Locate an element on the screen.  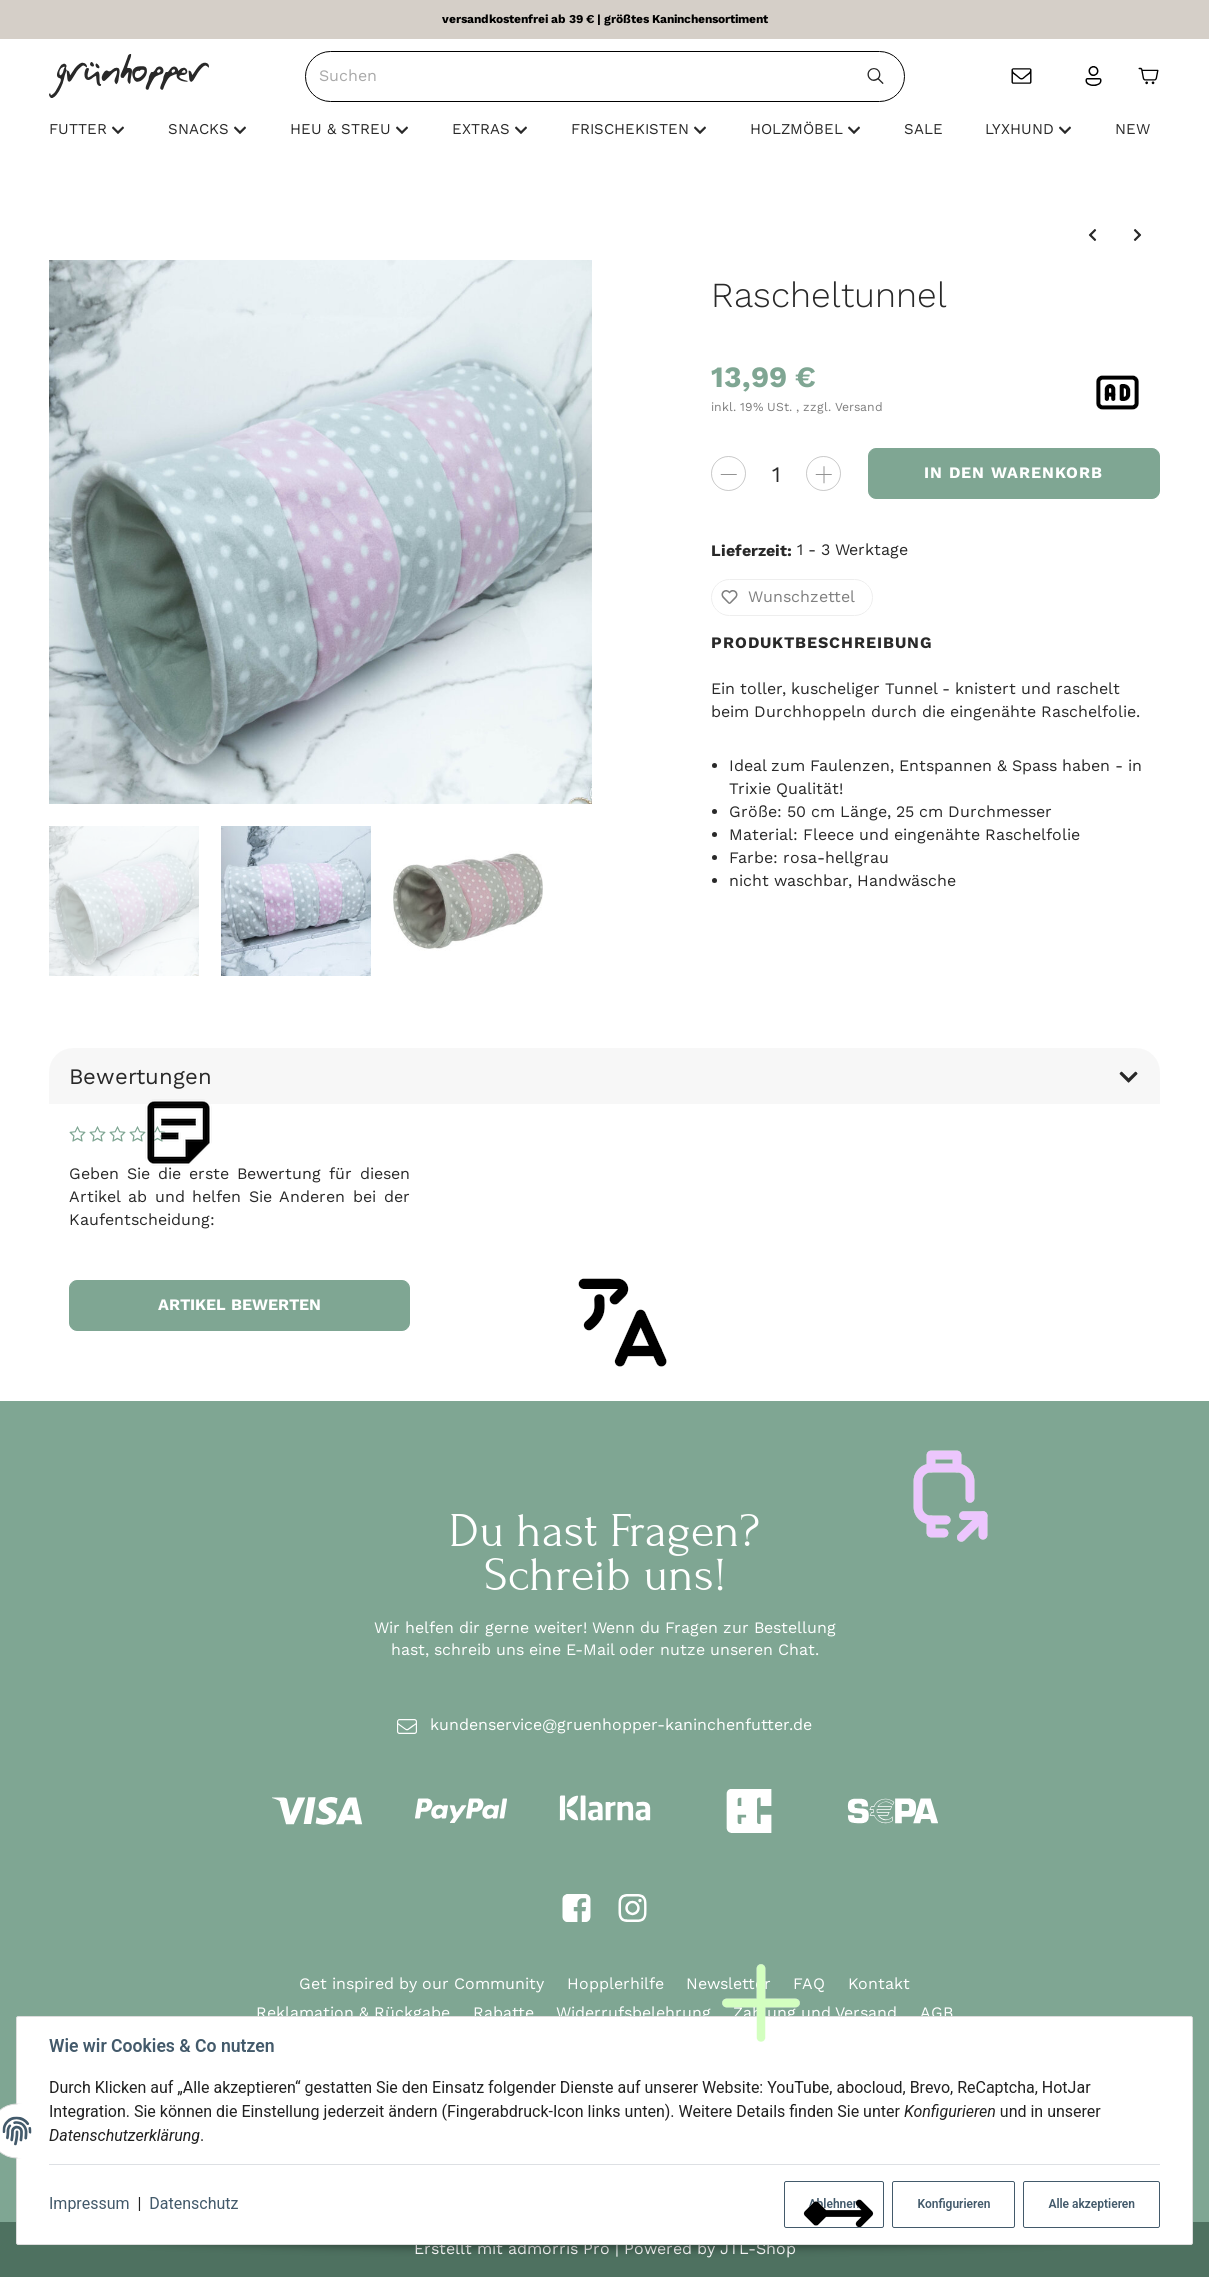
share content from your smartwatch is located at coordinates (944, 1494).